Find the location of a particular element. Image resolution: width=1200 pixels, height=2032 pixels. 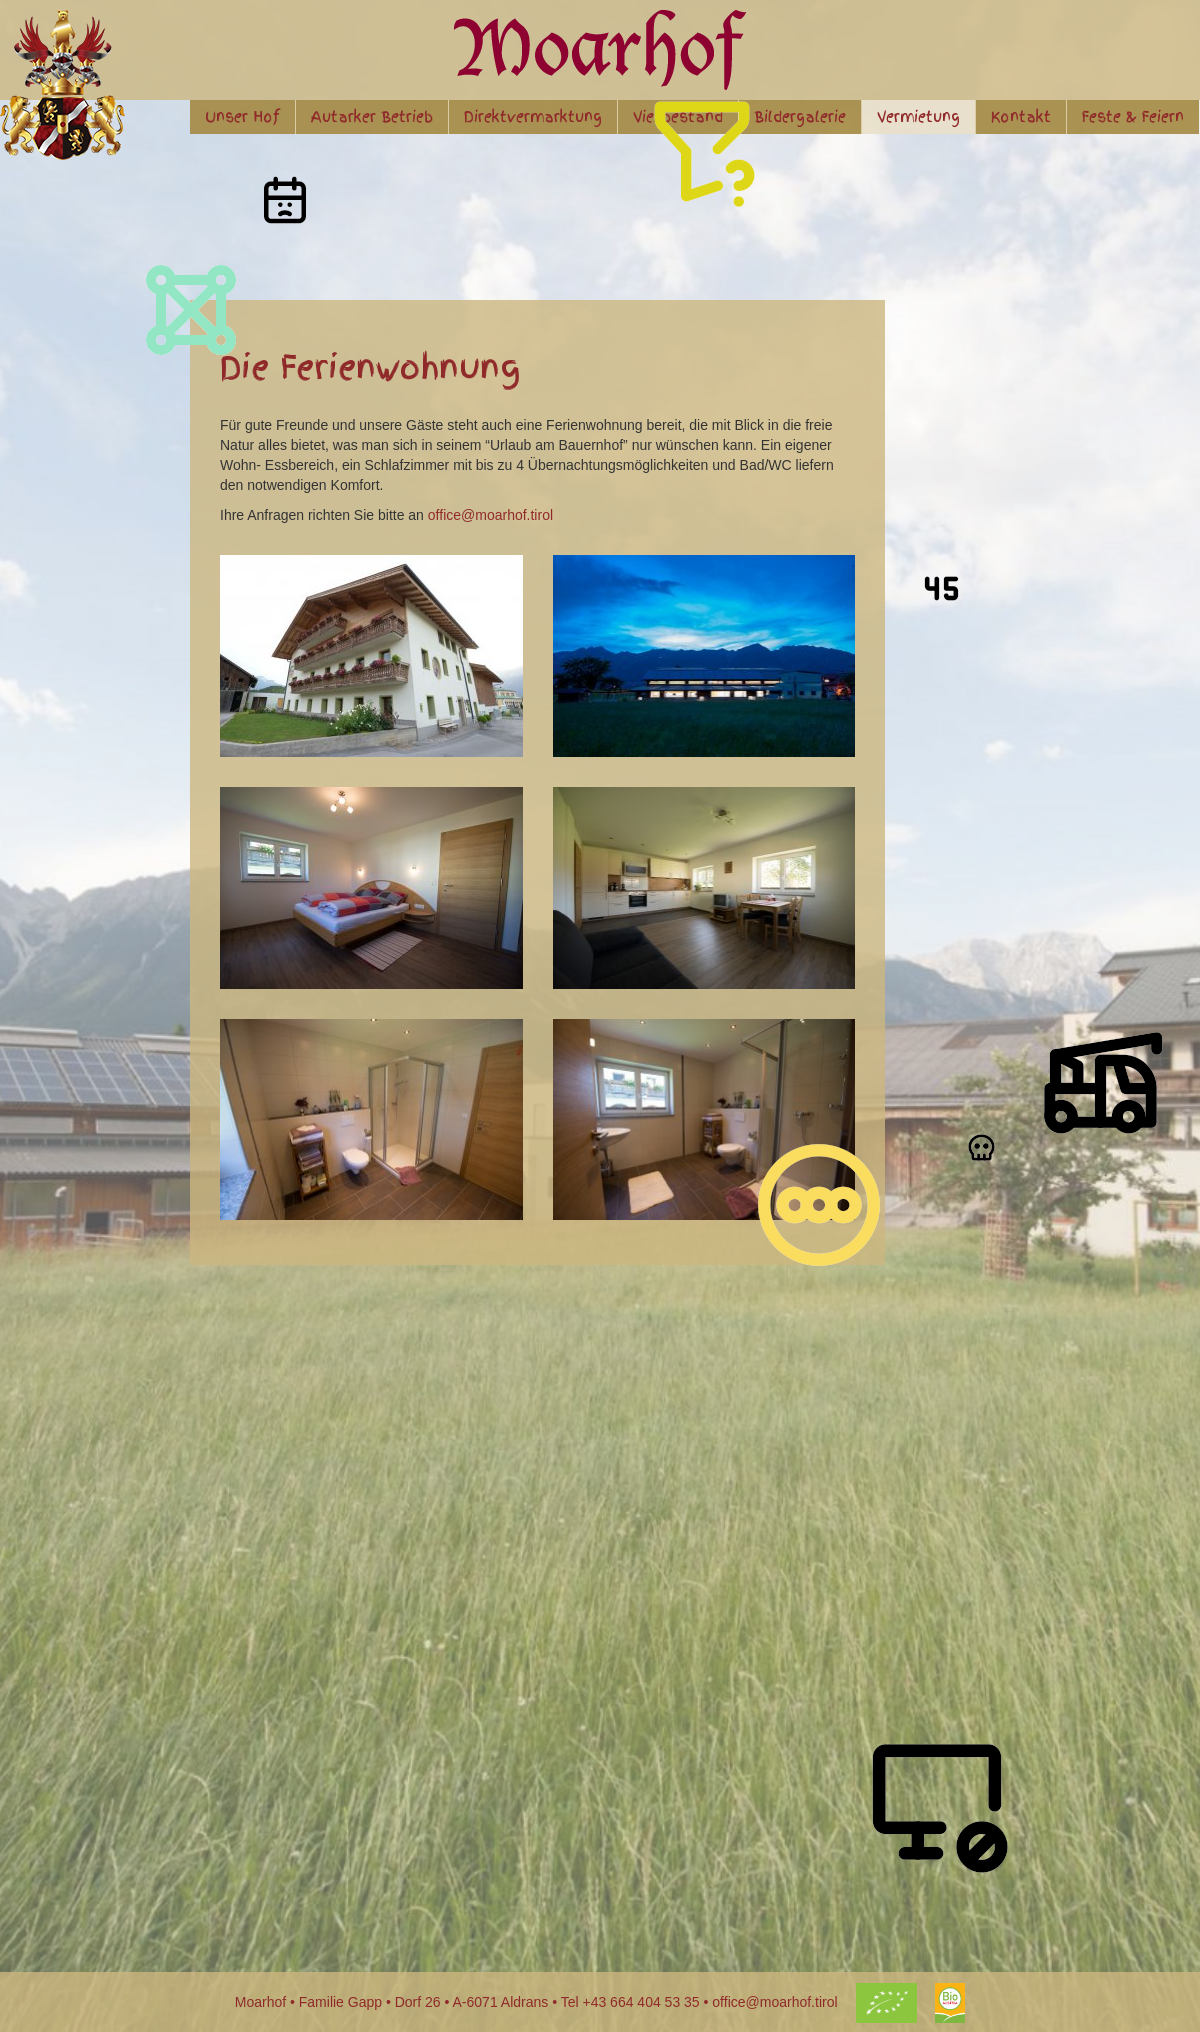

indicates dangerous or harmful content is located at coordinates (981, 1147).